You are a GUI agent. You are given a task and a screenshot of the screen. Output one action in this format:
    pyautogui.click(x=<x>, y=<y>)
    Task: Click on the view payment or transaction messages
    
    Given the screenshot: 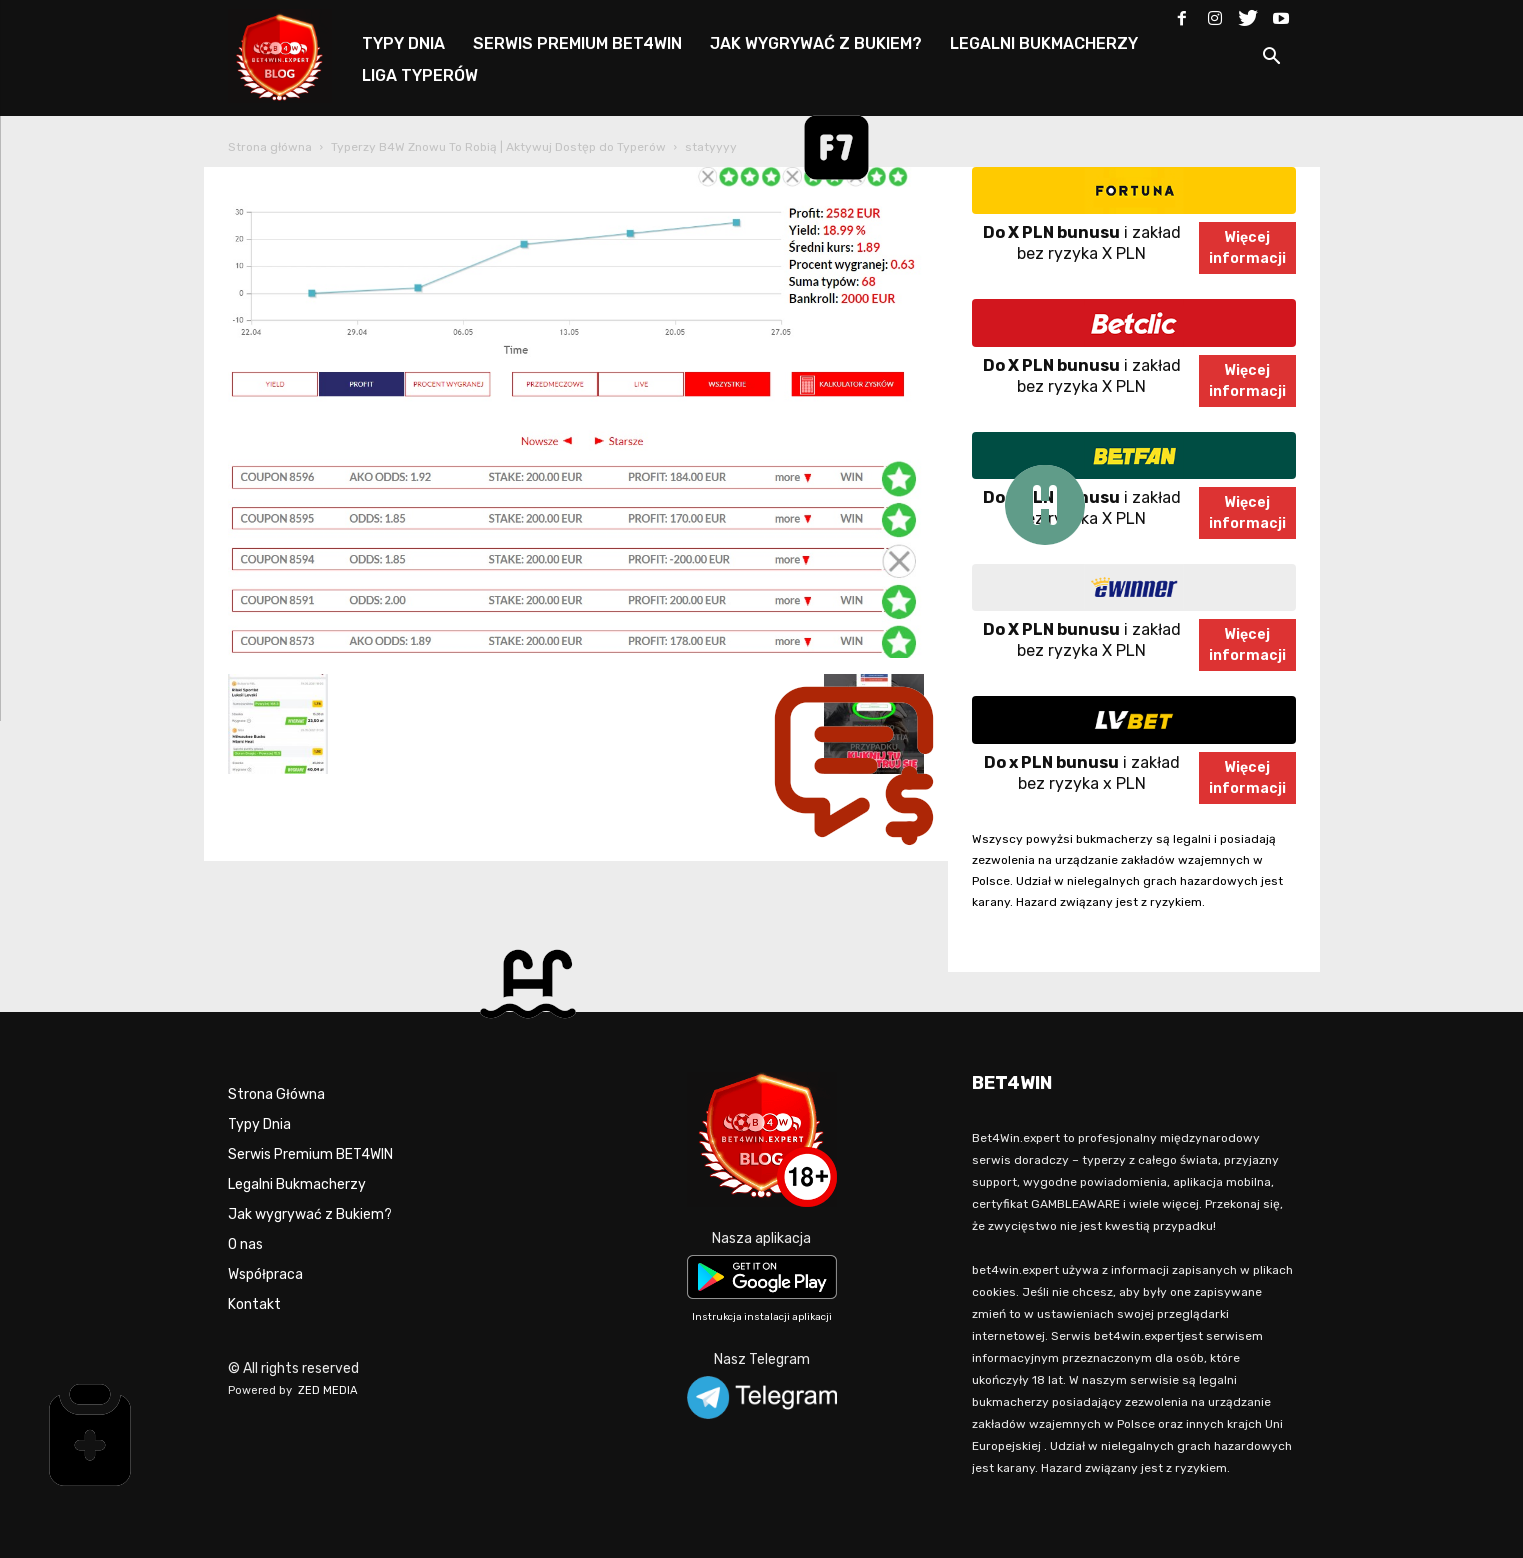 What is the action you would take?
    pyautogui.click(x=854, y=758)
    